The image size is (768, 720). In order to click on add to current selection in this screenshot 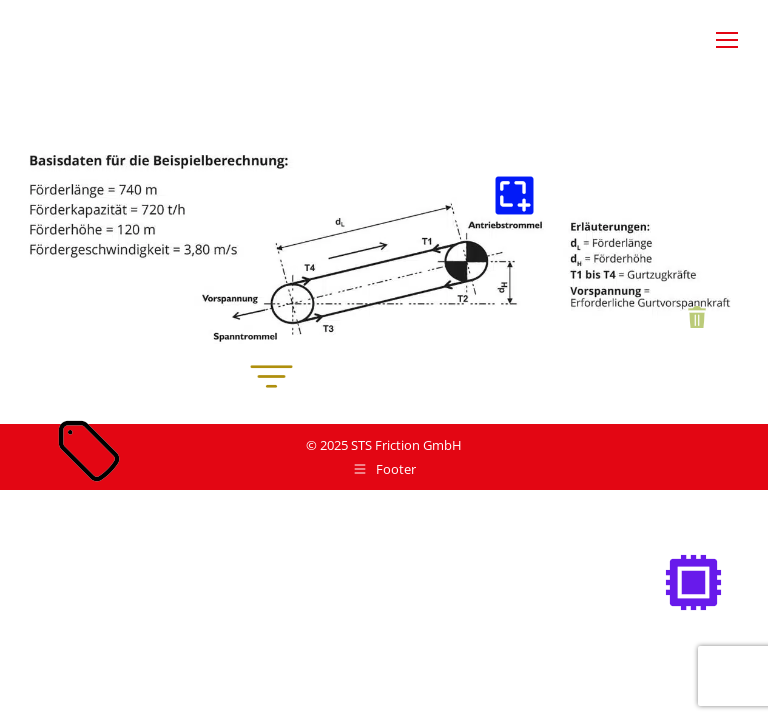, I will do `click(514, 195)`.